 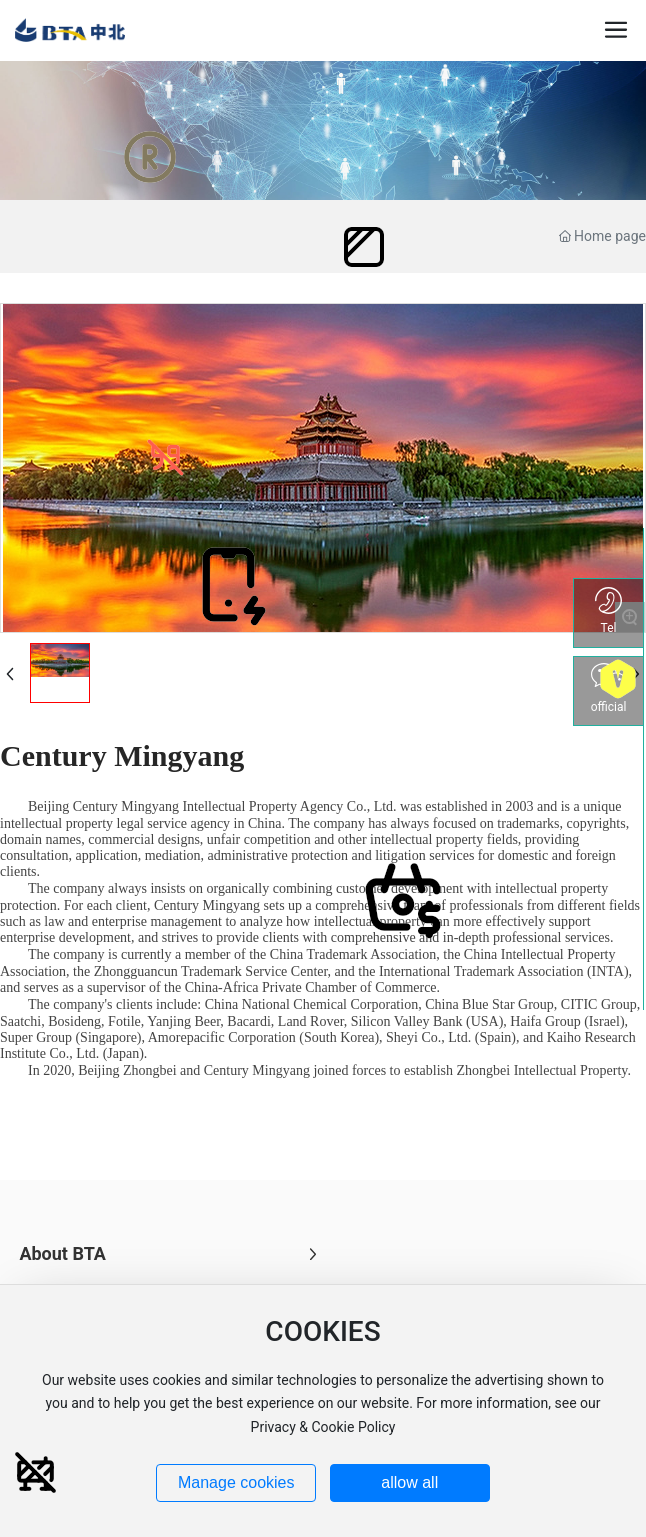 What do you see at coordinates (618, 679) in the screenshot?
I see `indicates version or variant selection` at bounding box center [618, 679].